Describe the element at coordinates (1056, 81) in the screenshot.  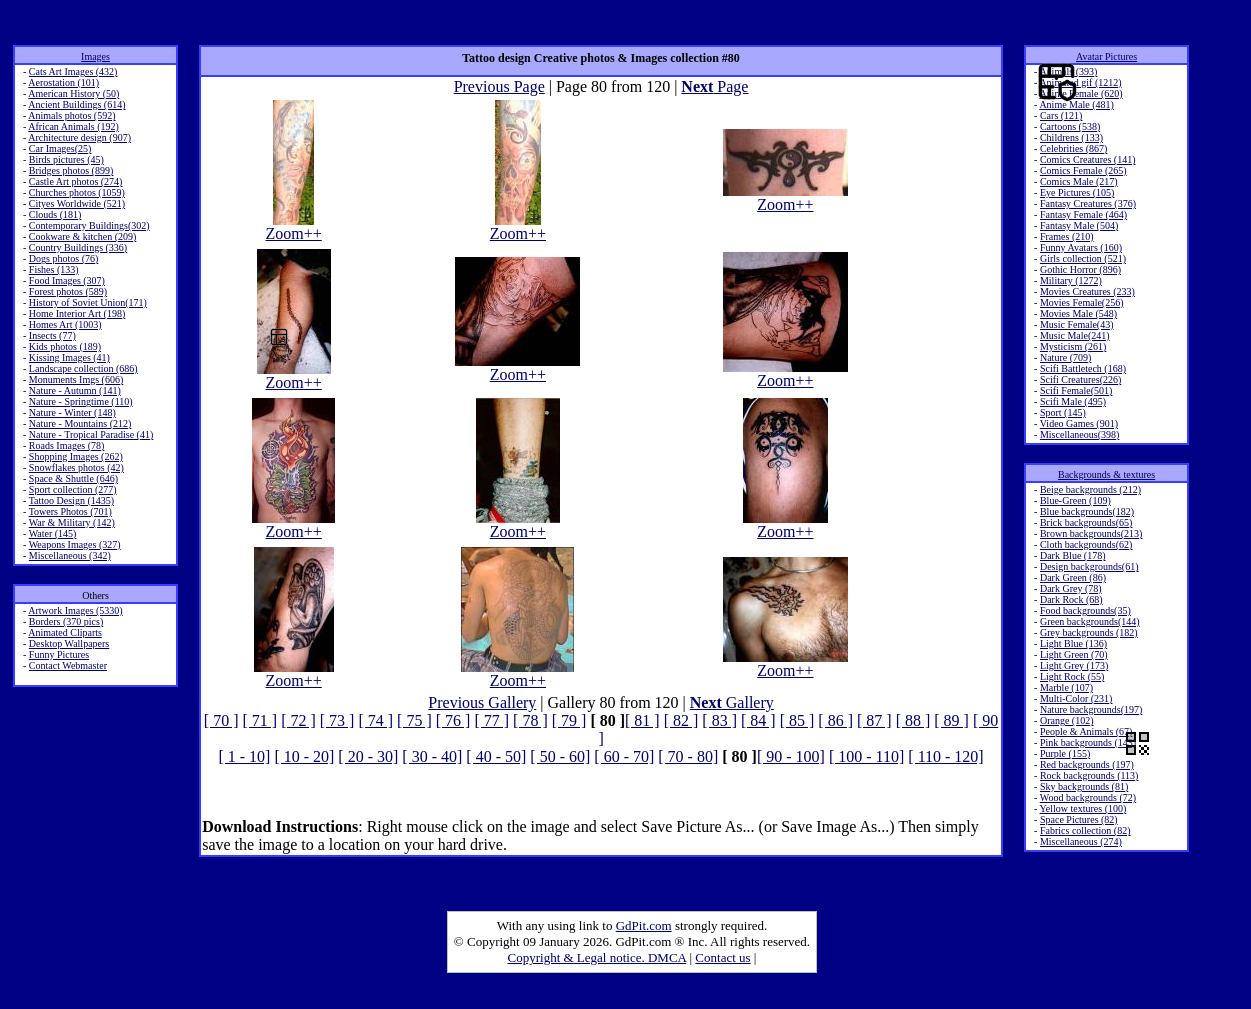
I see `enable firewall protection` at that location.